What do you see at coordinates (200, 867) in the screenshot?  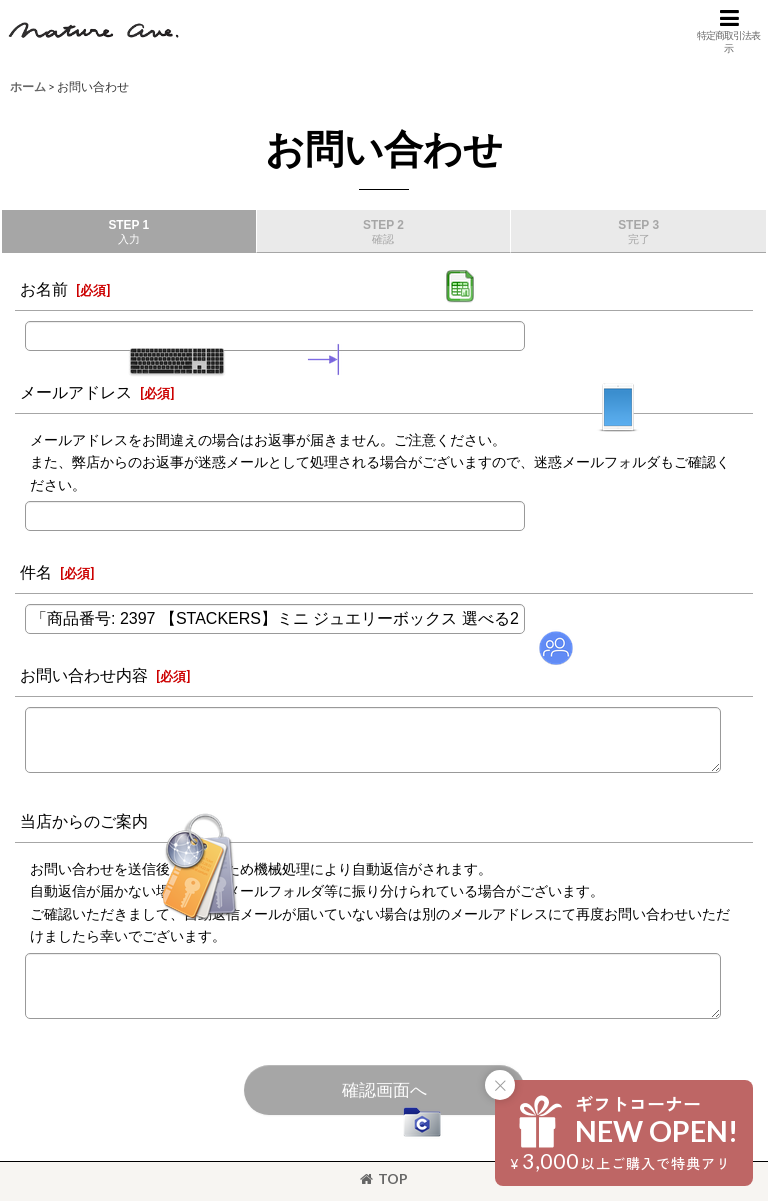 I see `view and manage kerberos authentication tickets` at bounding box center [200, 867].